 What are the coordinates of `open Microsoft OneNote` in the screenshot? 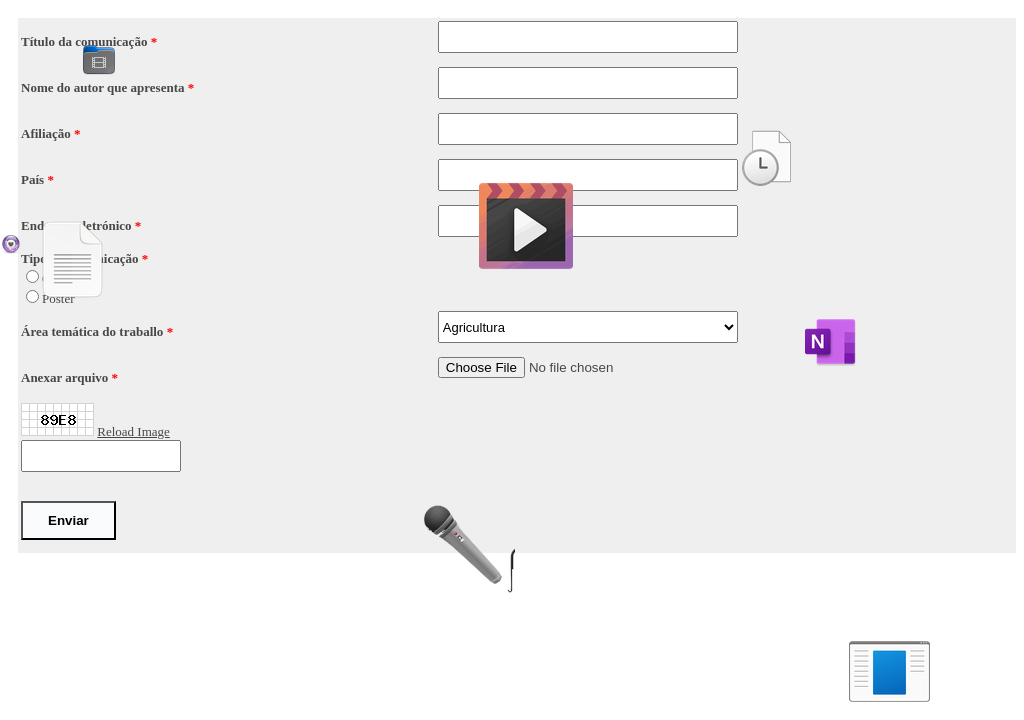 It's located at (830, 341).